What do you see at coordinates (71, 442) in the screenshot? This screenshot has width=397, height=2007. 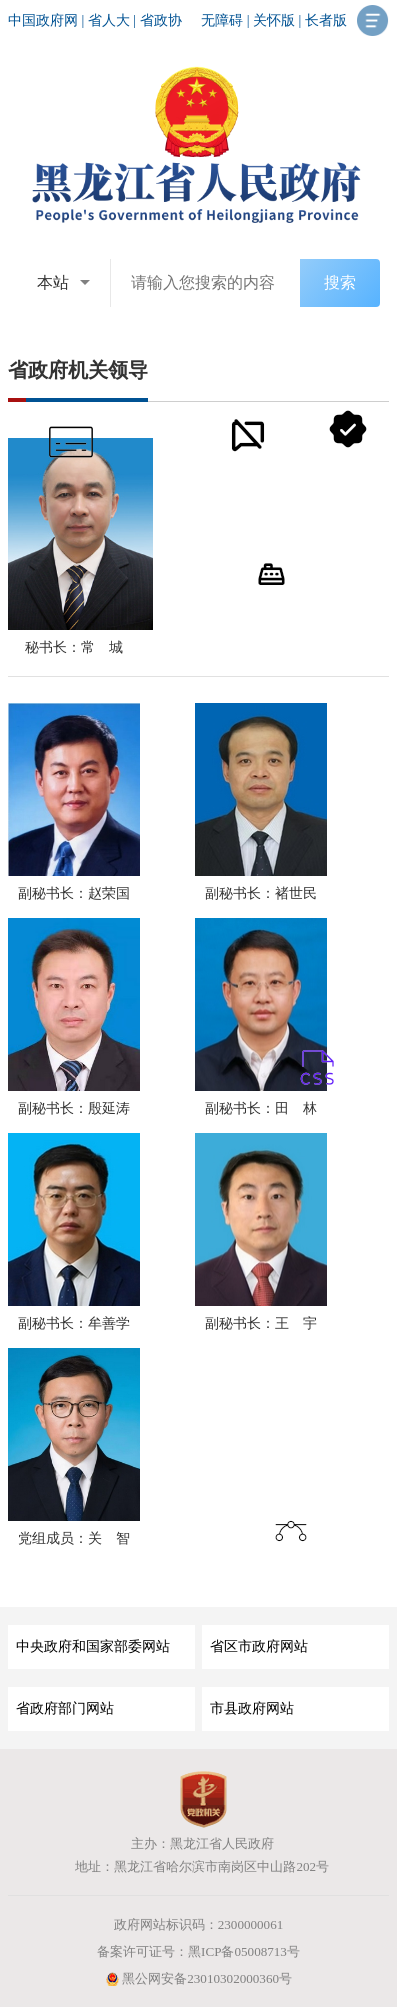 I see `enable subtitles or closed captions` at bounding box center [71, 442].